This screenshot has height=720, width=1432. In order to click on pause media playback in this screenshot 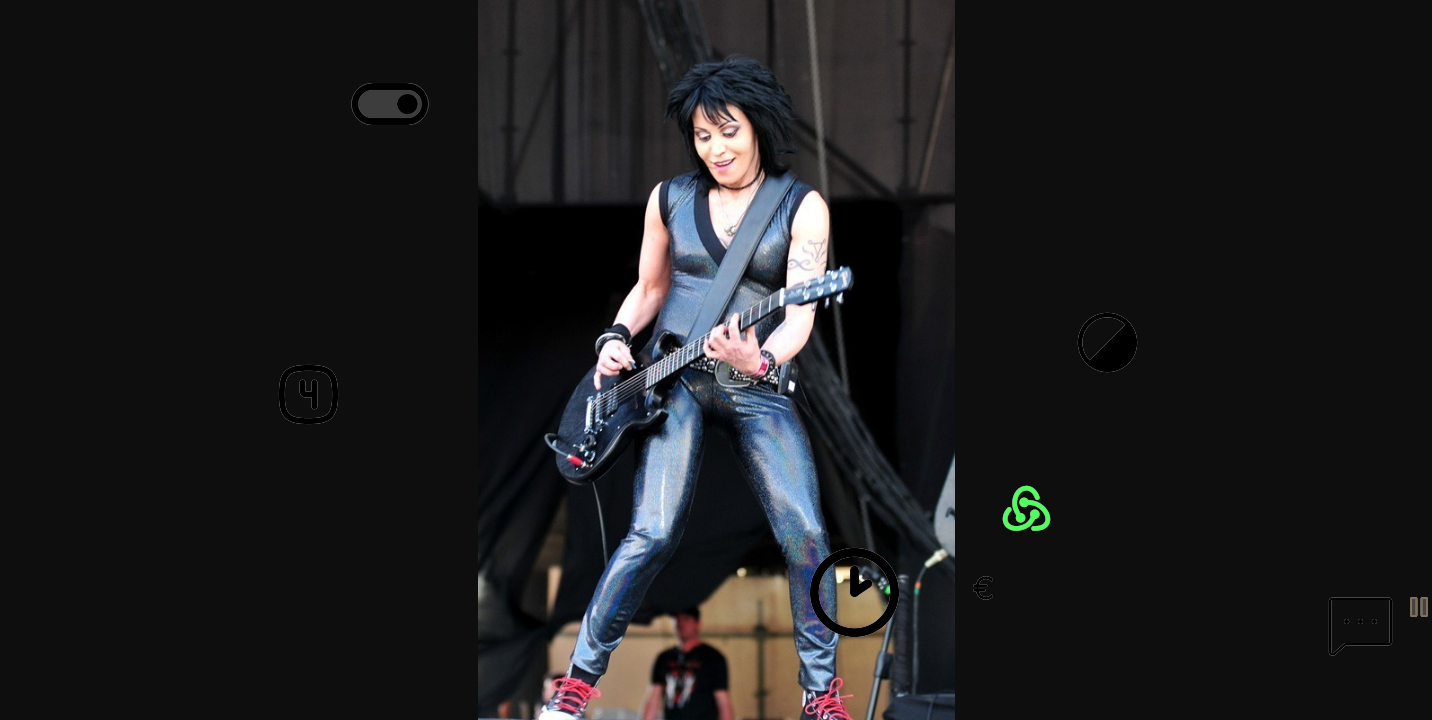, I will do `click(1419, 607)`.